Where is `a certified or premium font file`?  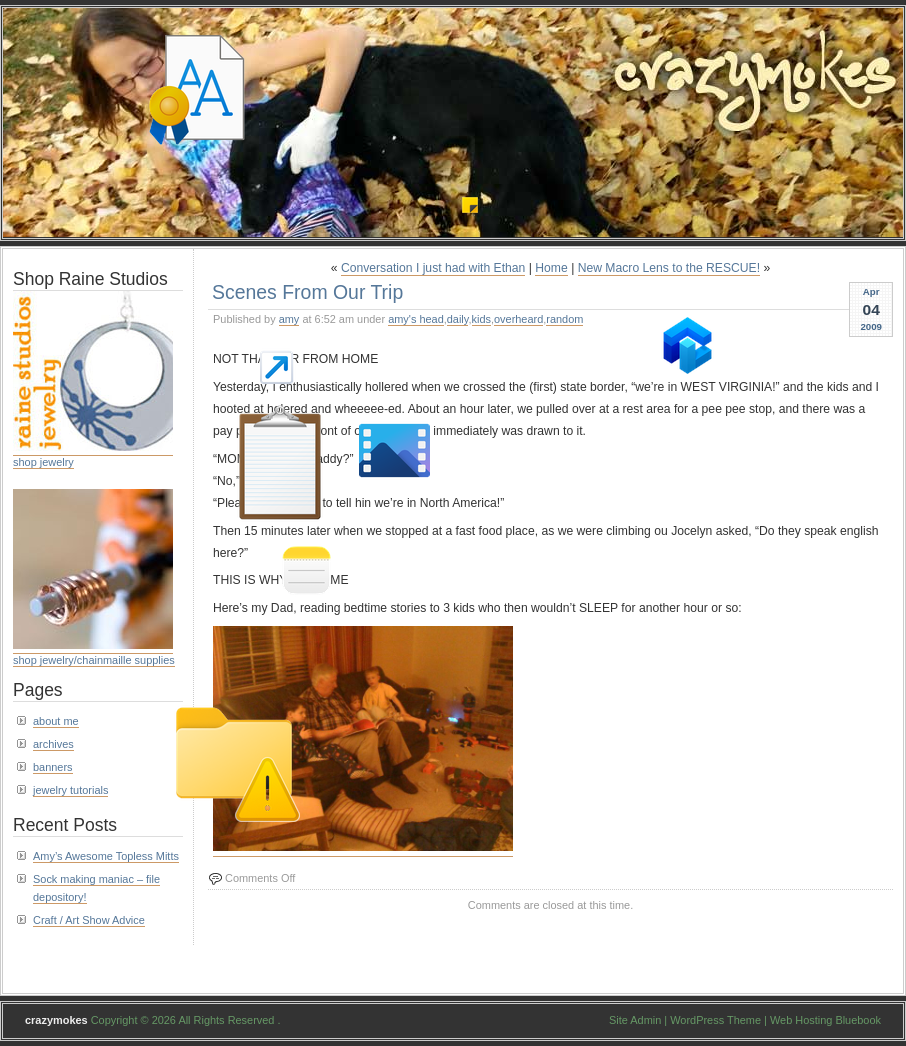
a certified or premium font file is located at coordinates (204, 87).